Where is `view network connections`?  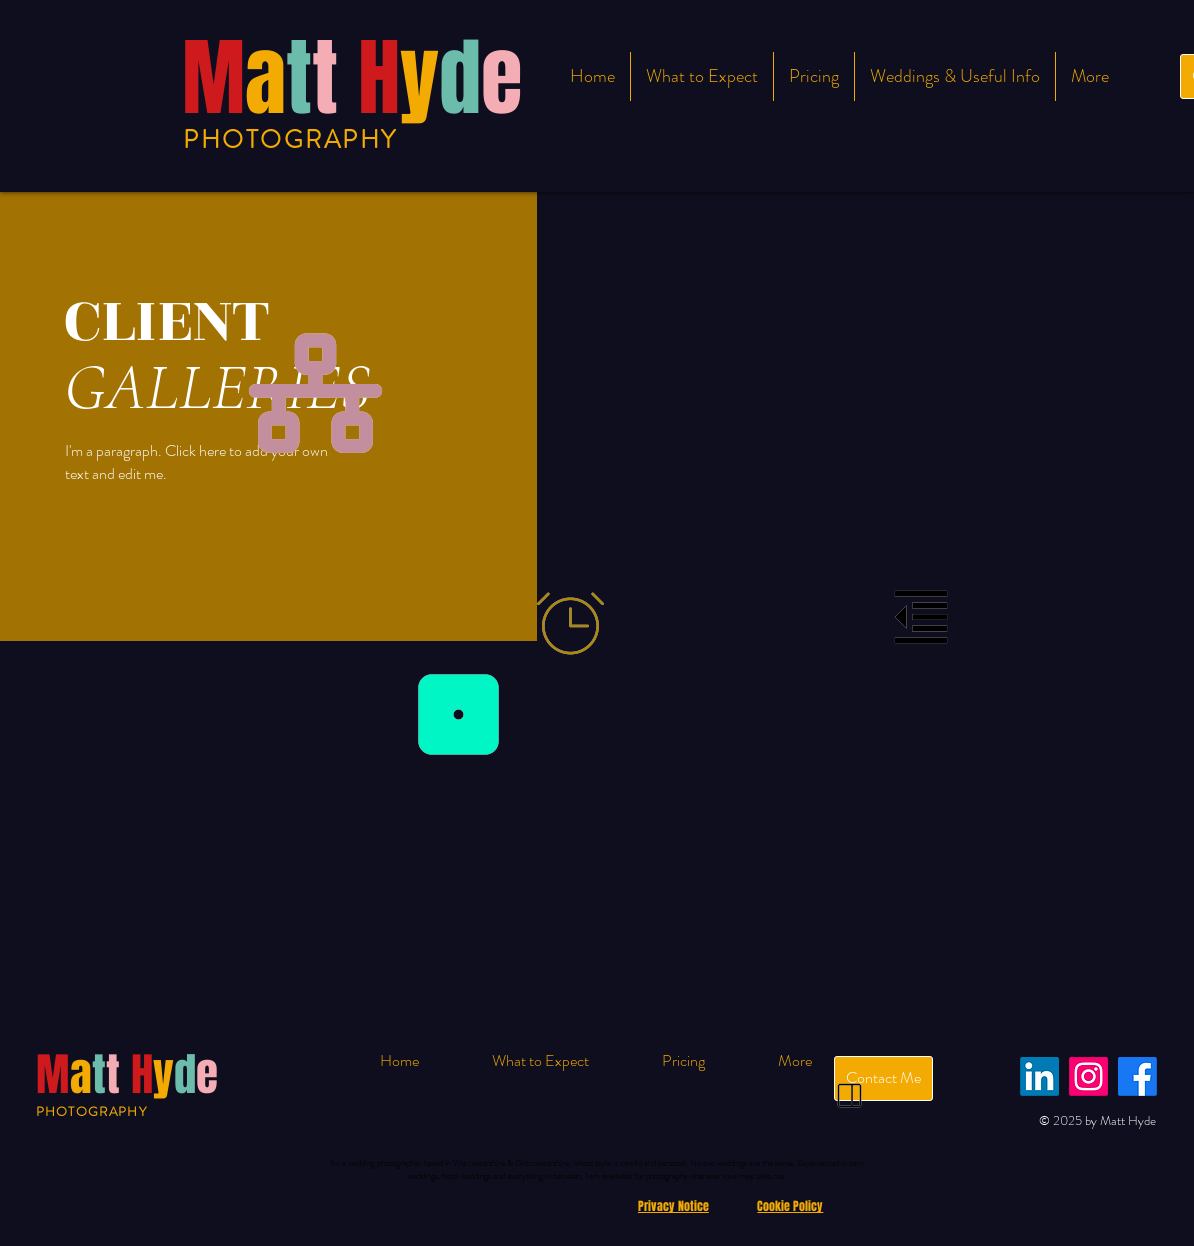 view network connections is located at coordinates (315, 395).